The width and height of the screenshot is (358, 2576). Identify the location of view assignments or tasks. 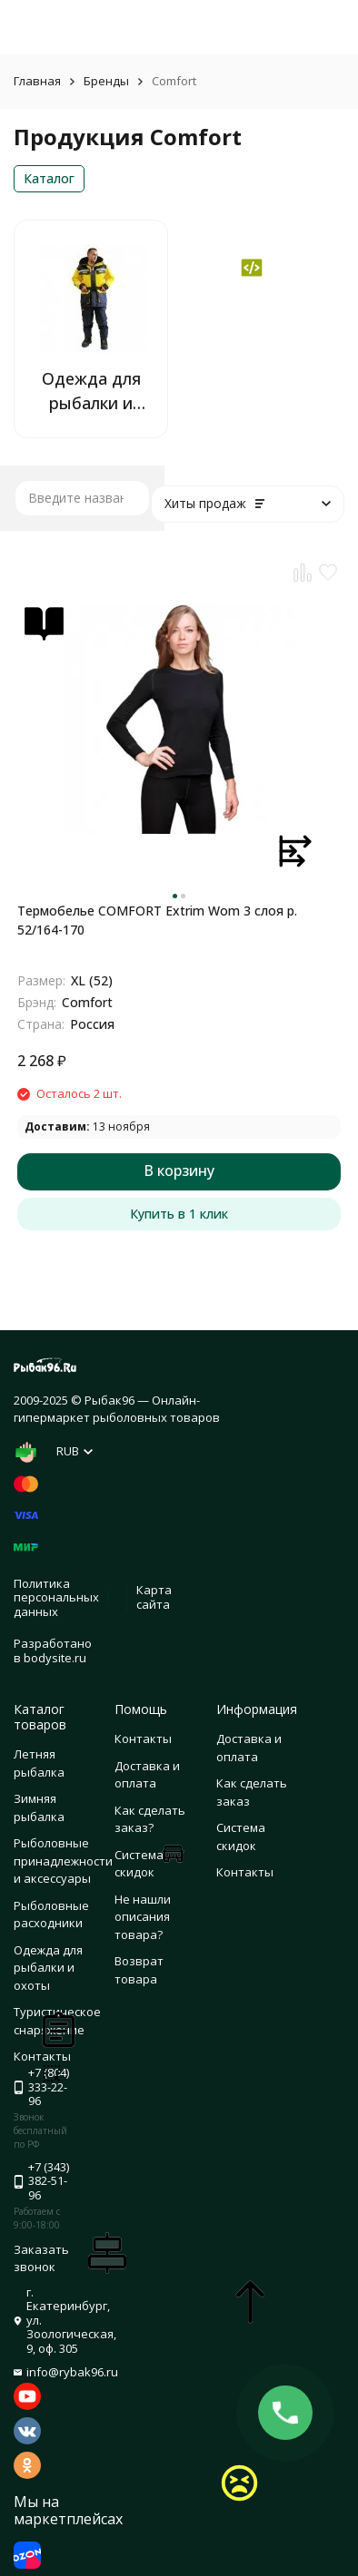
(58, 2031).